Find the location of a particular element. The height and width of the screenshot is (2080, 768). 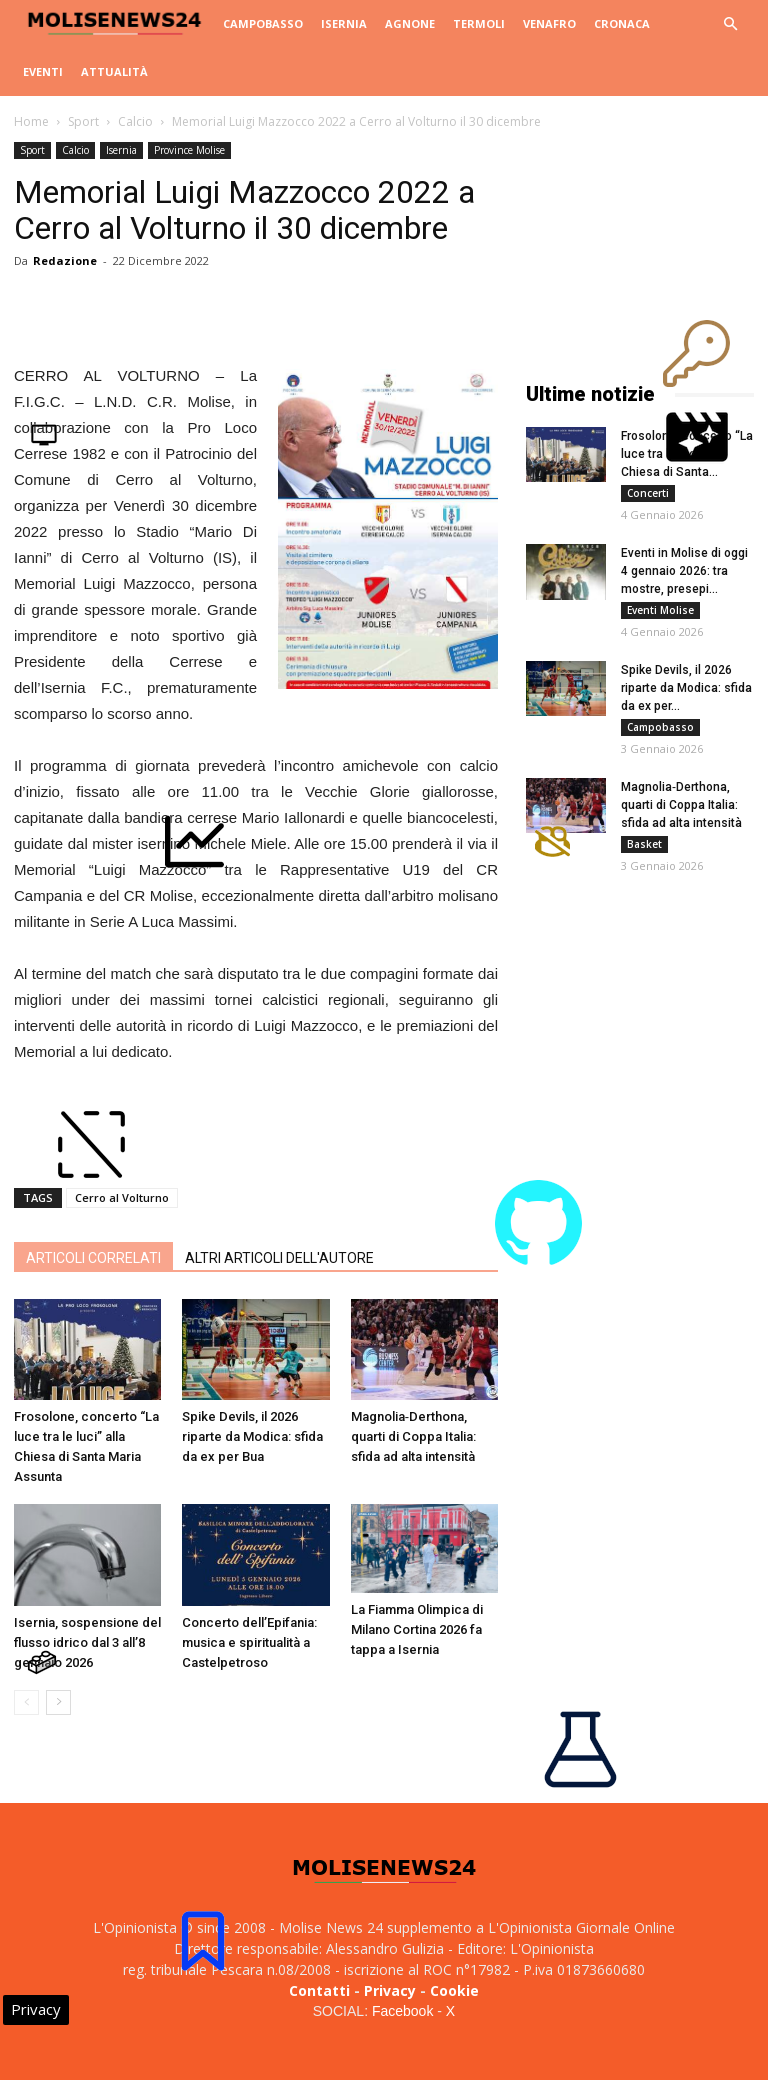

disable selection mode is located at coordinates (91, 1144).